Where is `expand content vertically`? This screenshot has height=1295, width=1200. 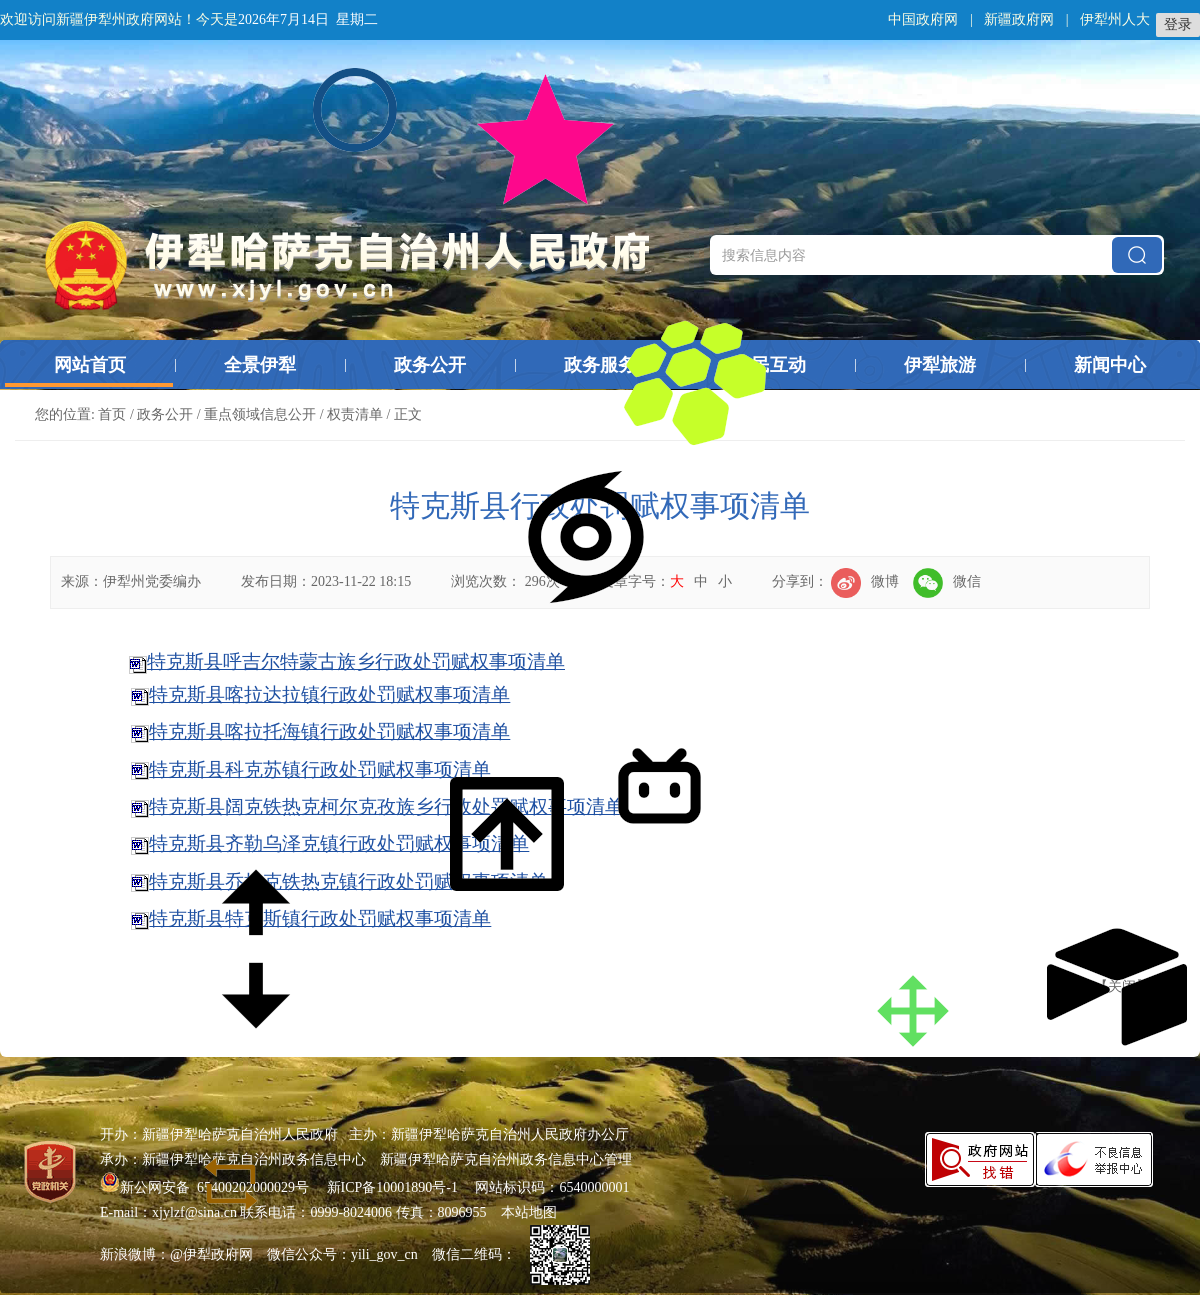 expand content vertically is located at coordinates (256, 949).